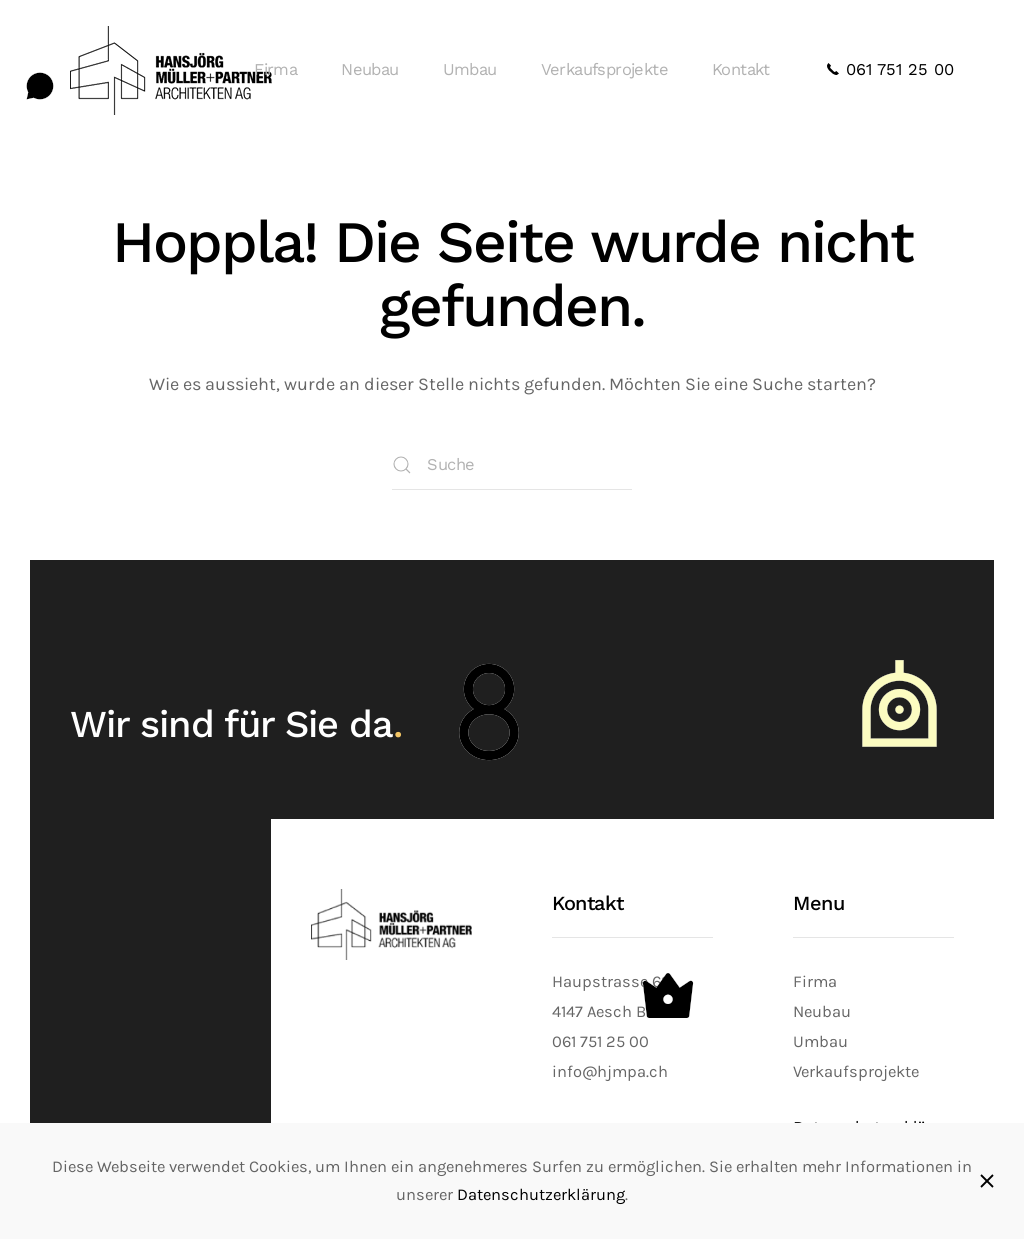 The height and width of the screenshot is (1239, 1024). What do you see at coordinates (668, 997) in the screenshot?
I see `indicates VIP or premium membership status` at bounding box center [668, 997].